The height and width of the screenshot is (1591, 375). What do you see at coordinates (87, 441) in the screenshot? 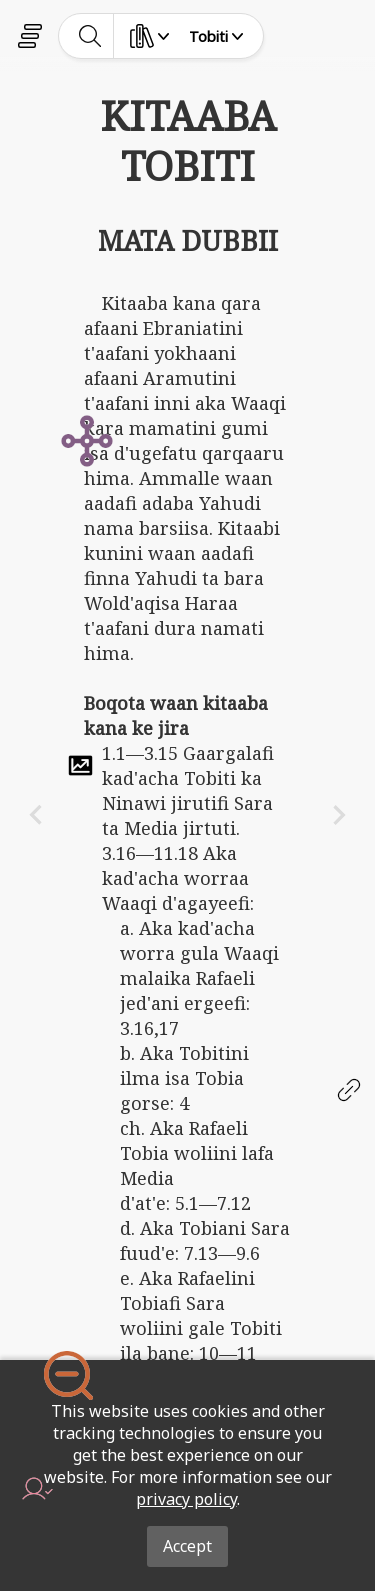
I see `view star network topology` at bounding box center [87, 441].